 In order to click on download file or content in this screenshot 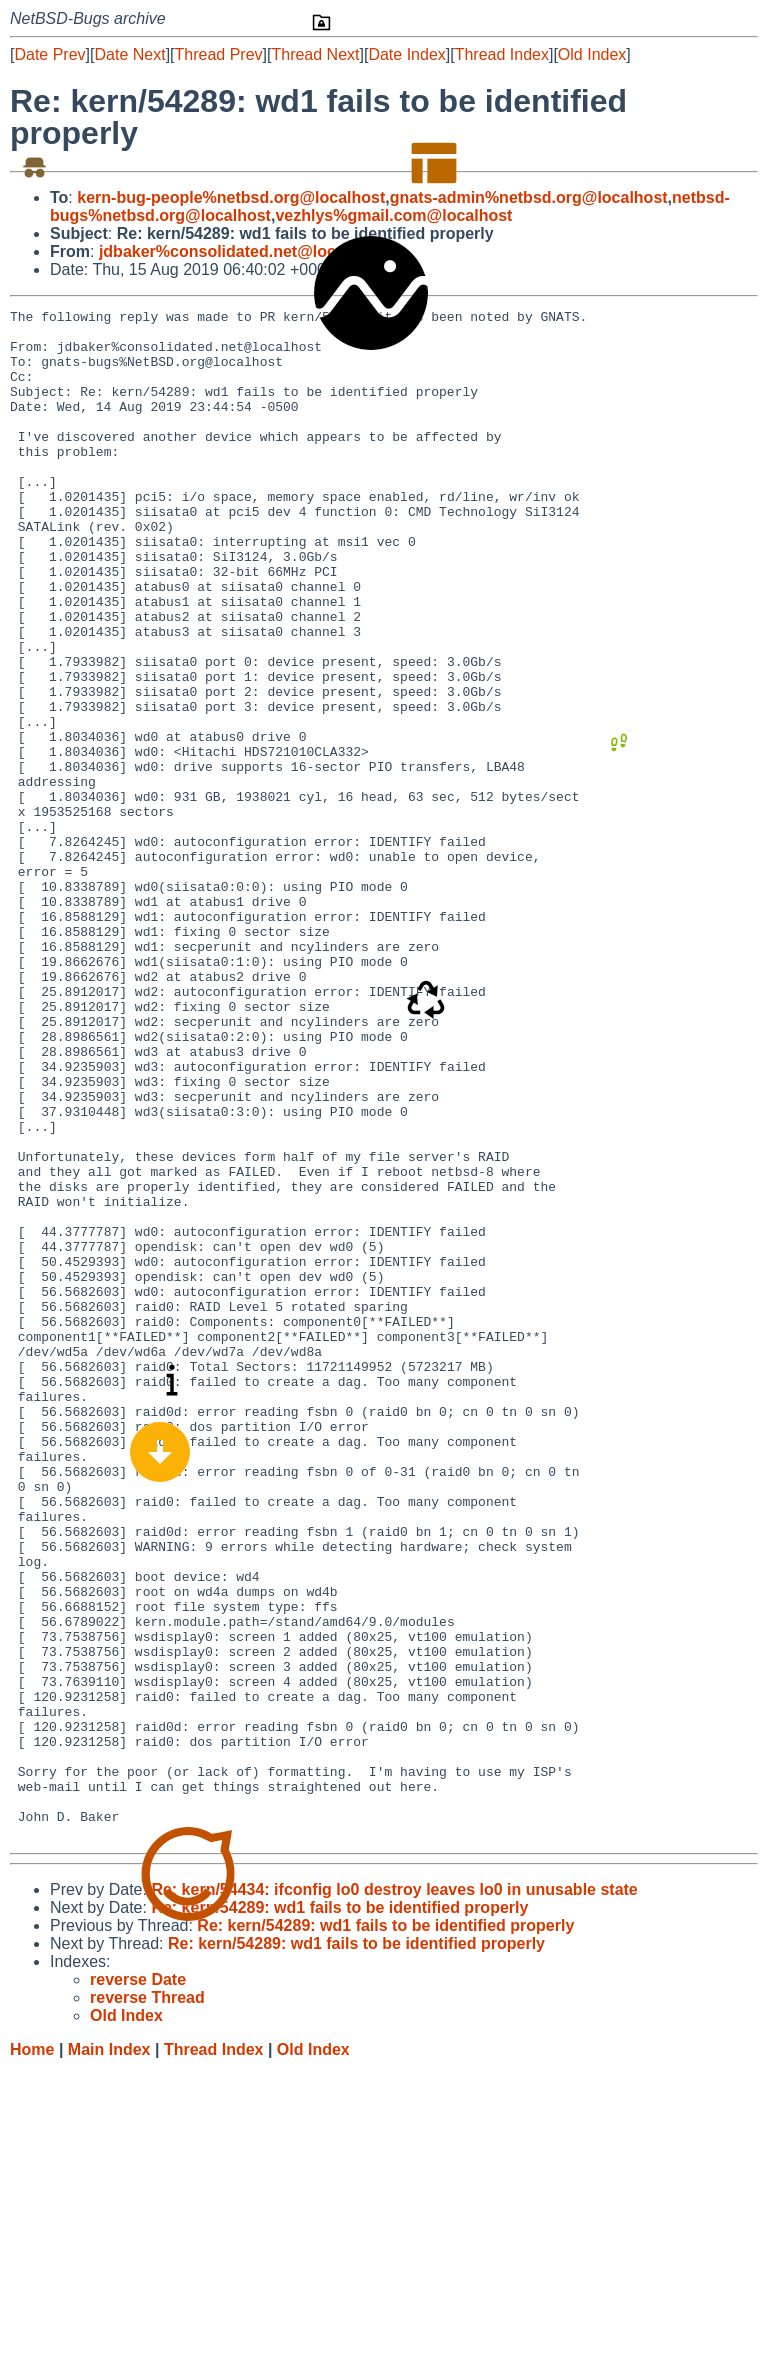, I will do `click(160, 1452)`.